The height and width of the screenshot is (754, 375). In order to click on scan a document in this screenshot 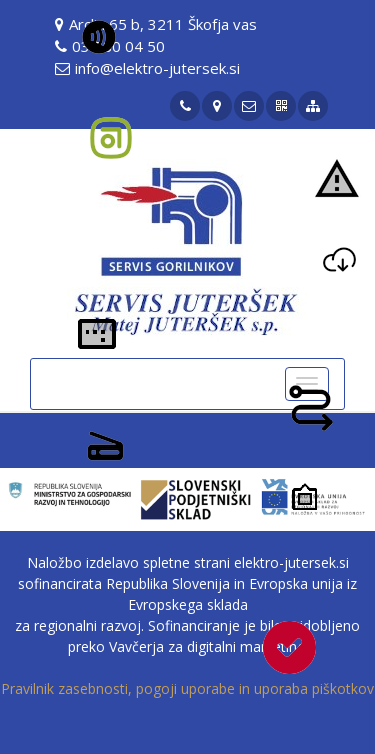, I will do `click(105, 444)`.